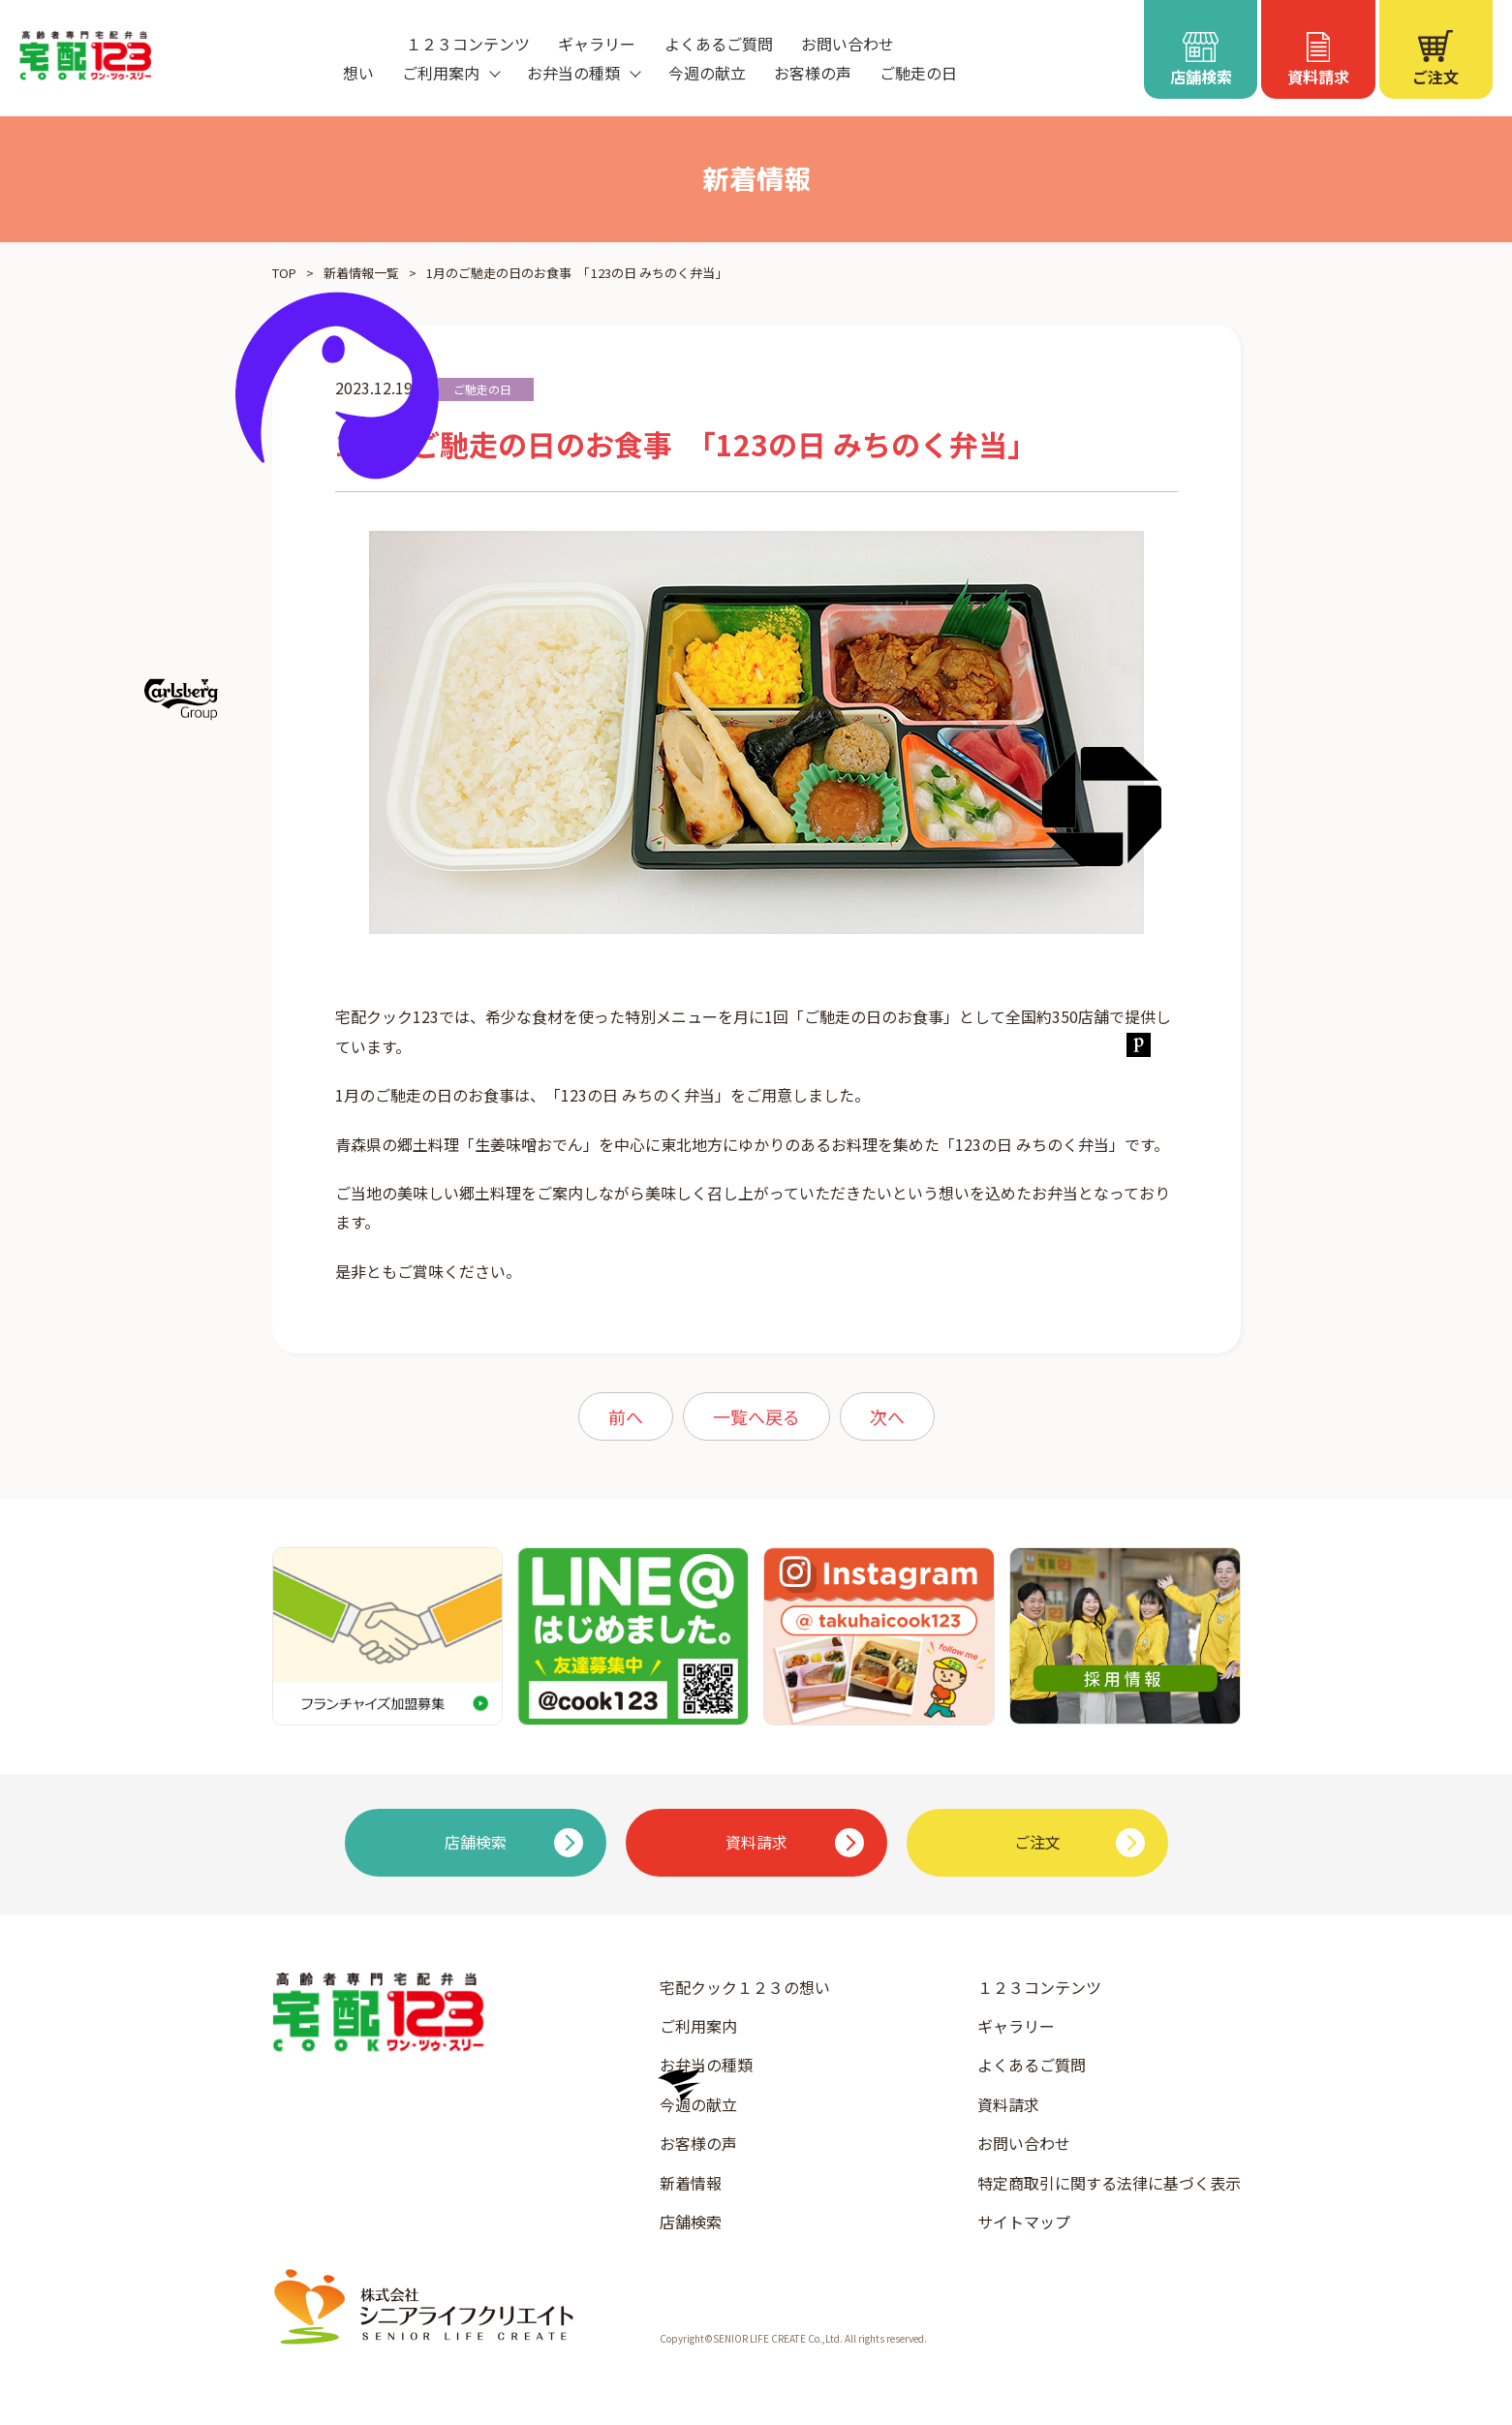 The height and width of the screenshot is (2425, 1512). I want to click on Carlsberg Group company logo, so click(181, 700).